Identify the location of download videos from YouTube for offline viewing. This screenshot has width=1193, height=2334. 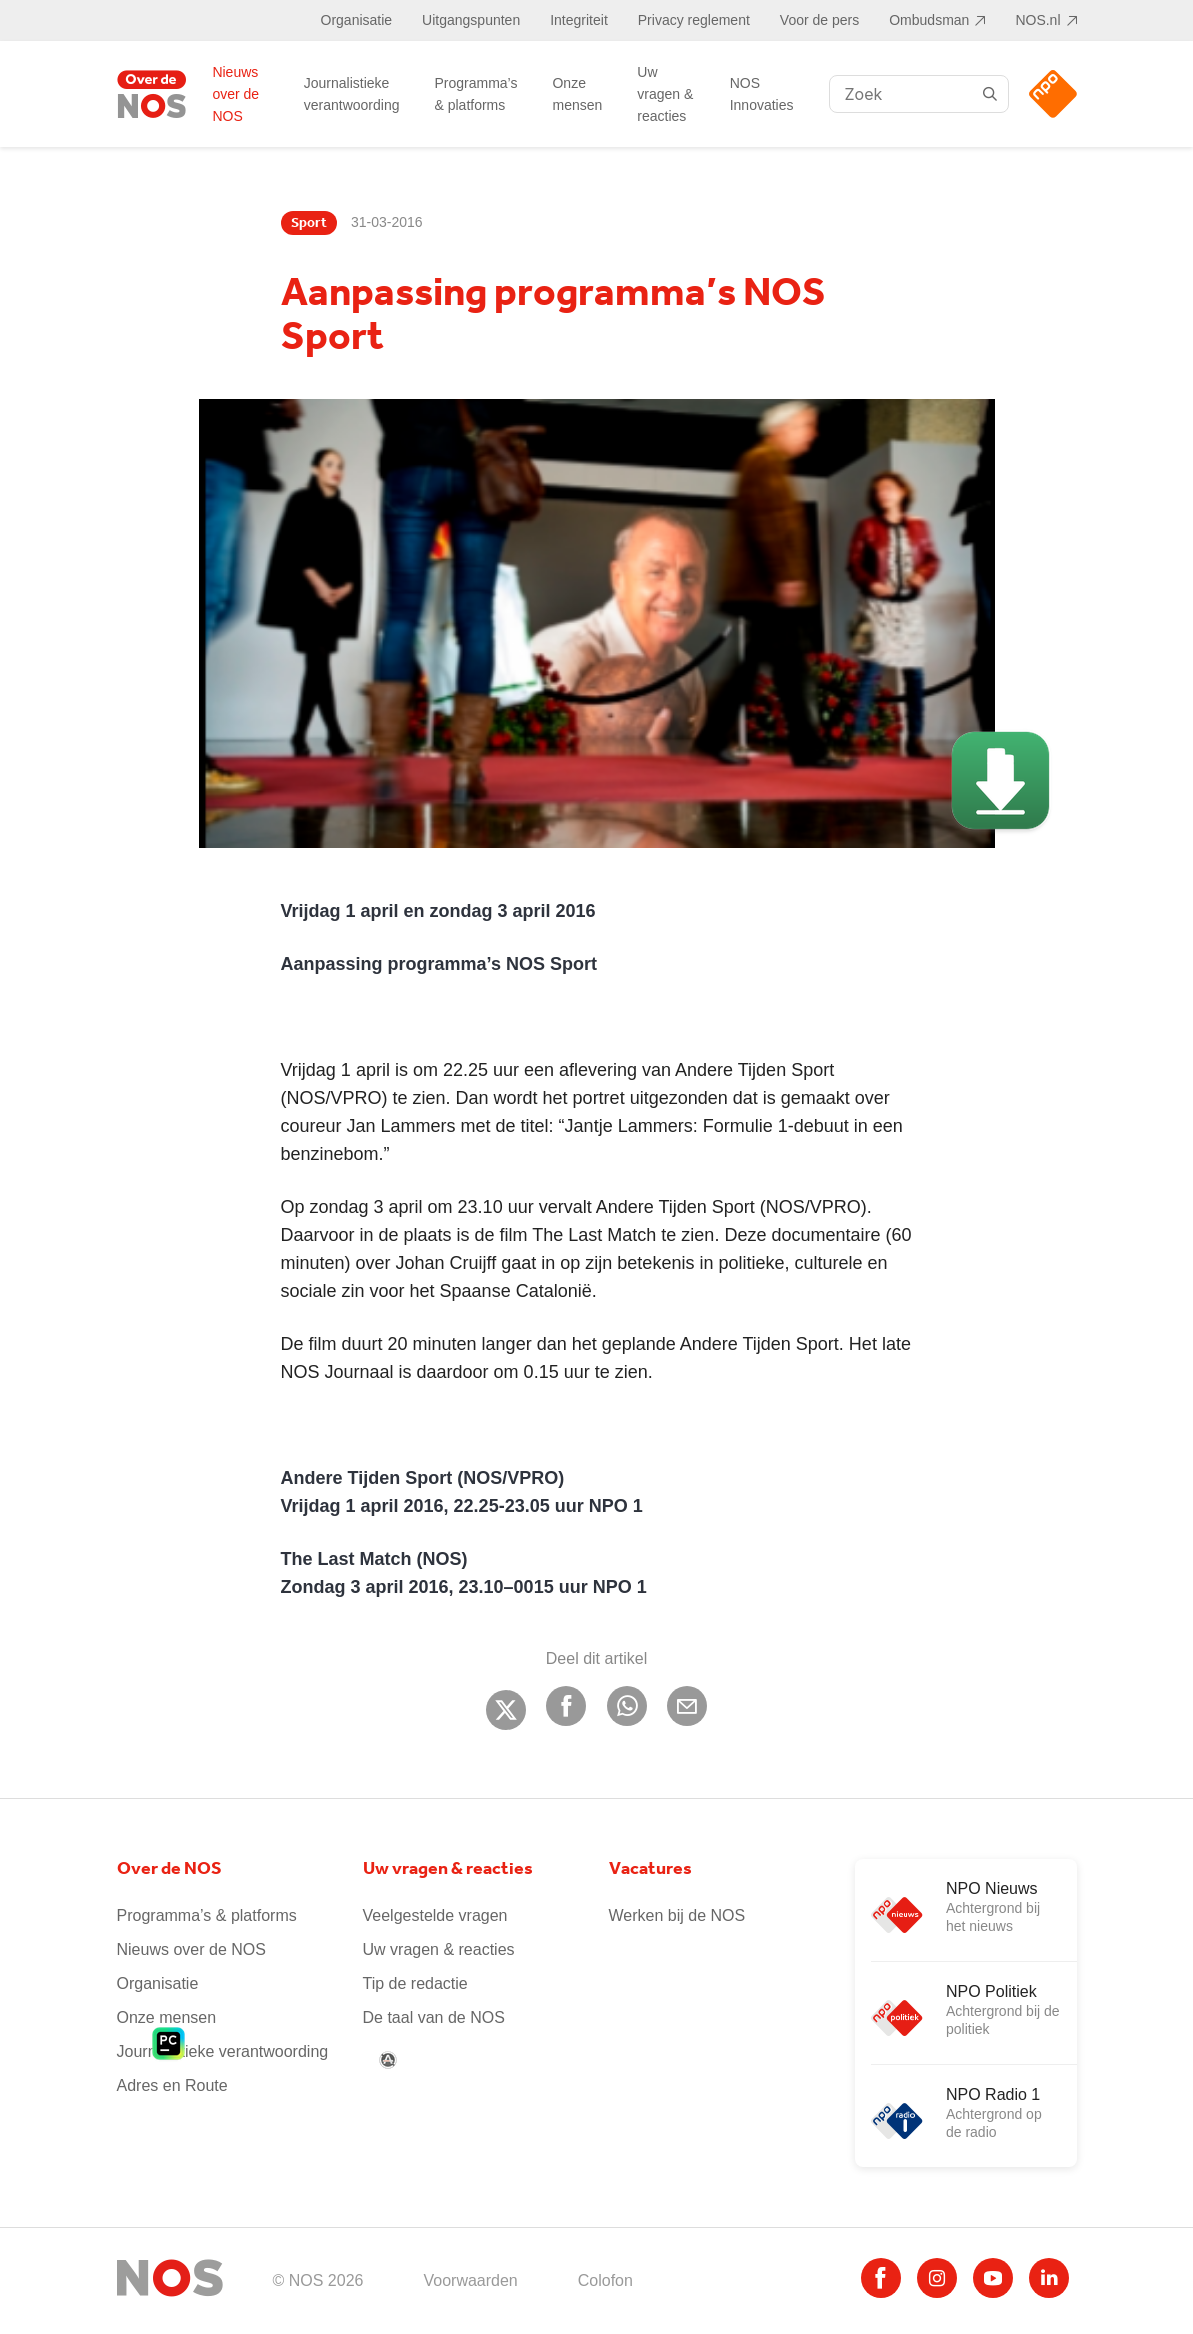
(1000, 780).